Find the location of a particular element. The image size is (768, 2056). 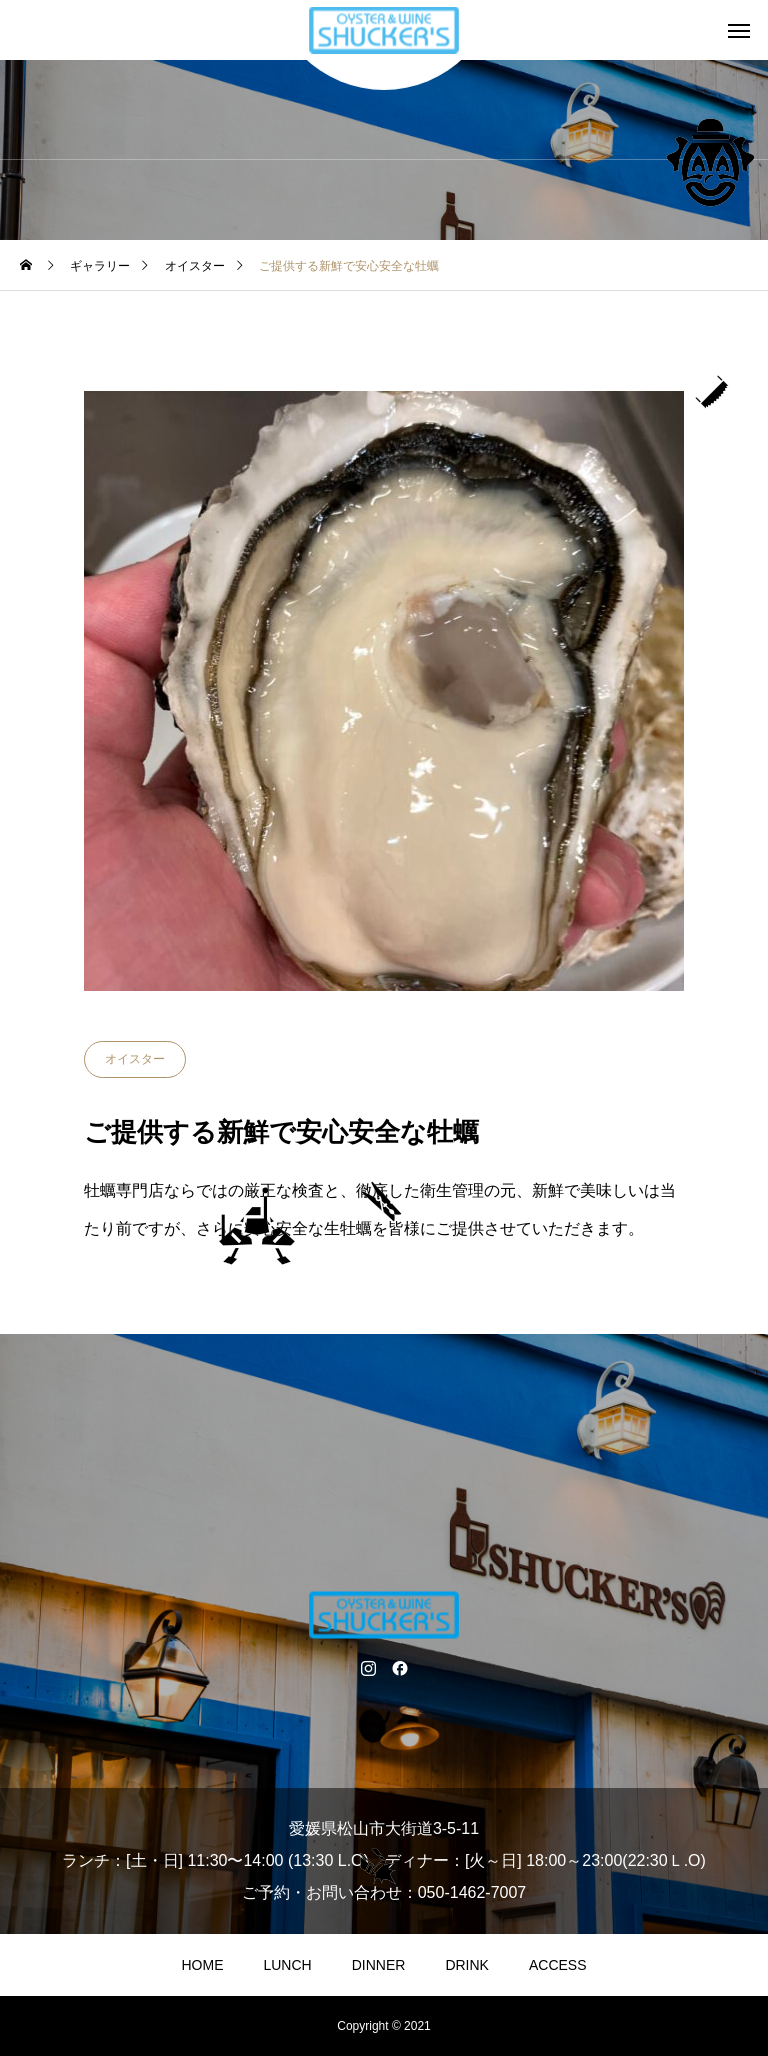

select clown or jester character is located at coordinates (710, 162).